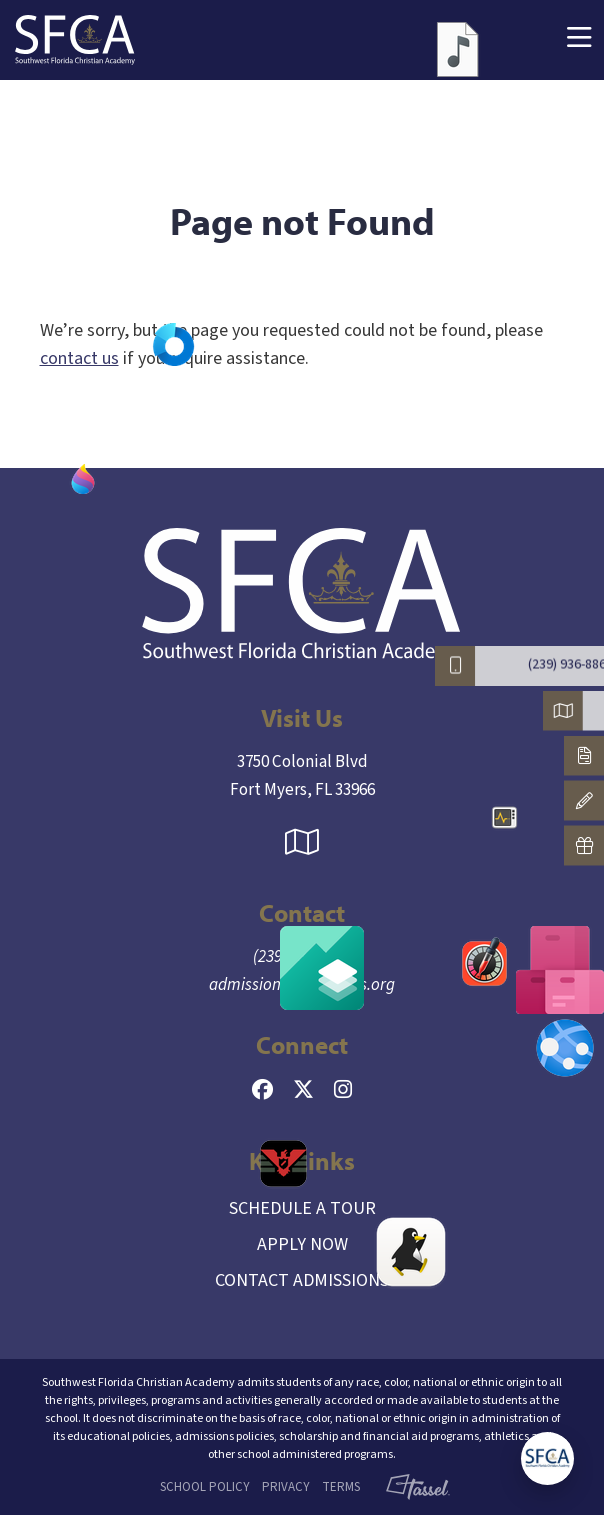 This screenshot has width=604, height=1515. Describe the element at coordinates (565, 1048) in the screenshot. I see `open the windows app store` at that location.